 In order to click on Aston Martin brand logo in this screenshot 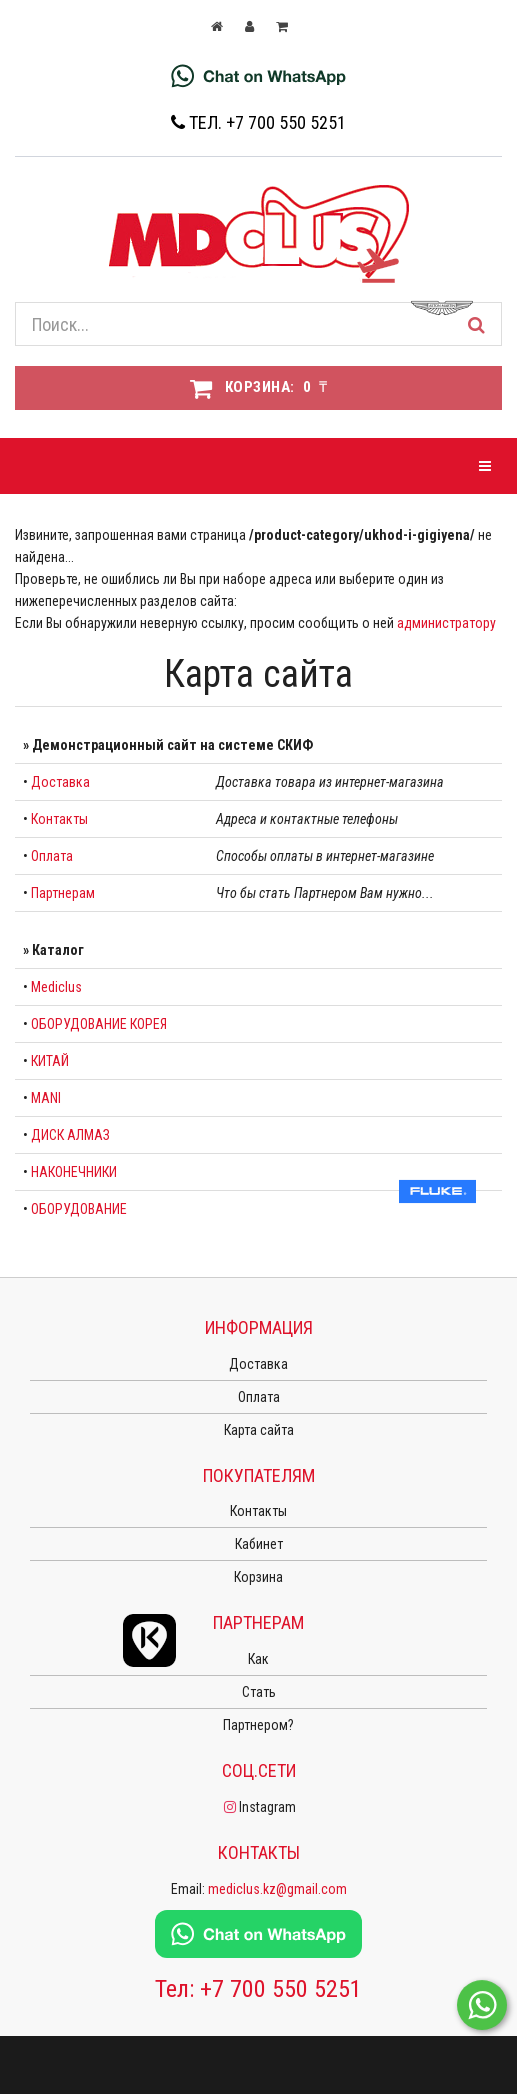, I will do `click(442, 308)`.